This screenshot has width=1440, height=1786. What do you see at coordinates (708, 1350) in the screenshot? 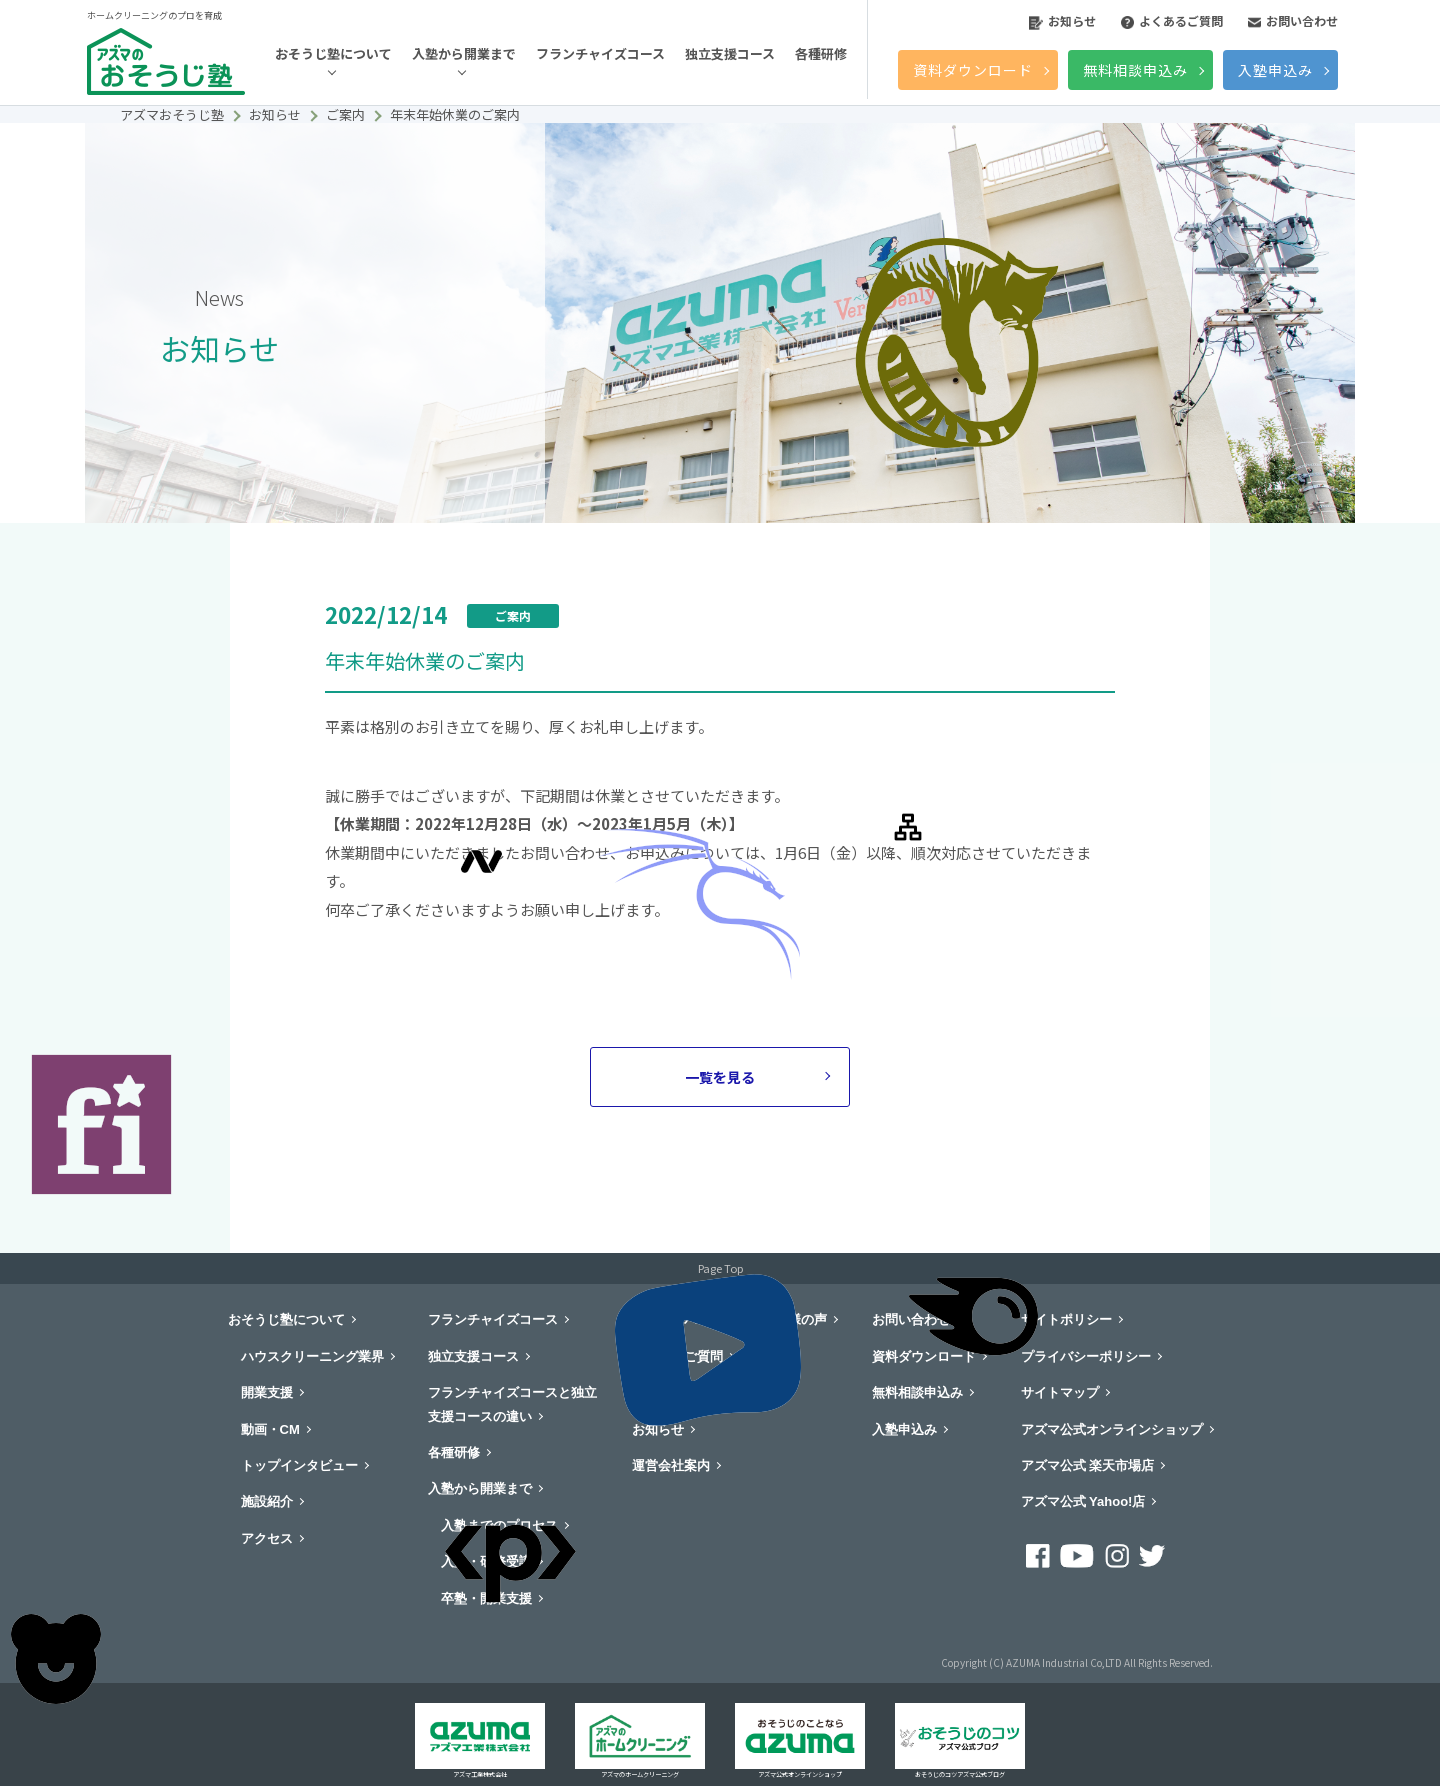
I see `open YouTube Kids app` at bounding box center [708, 1350].